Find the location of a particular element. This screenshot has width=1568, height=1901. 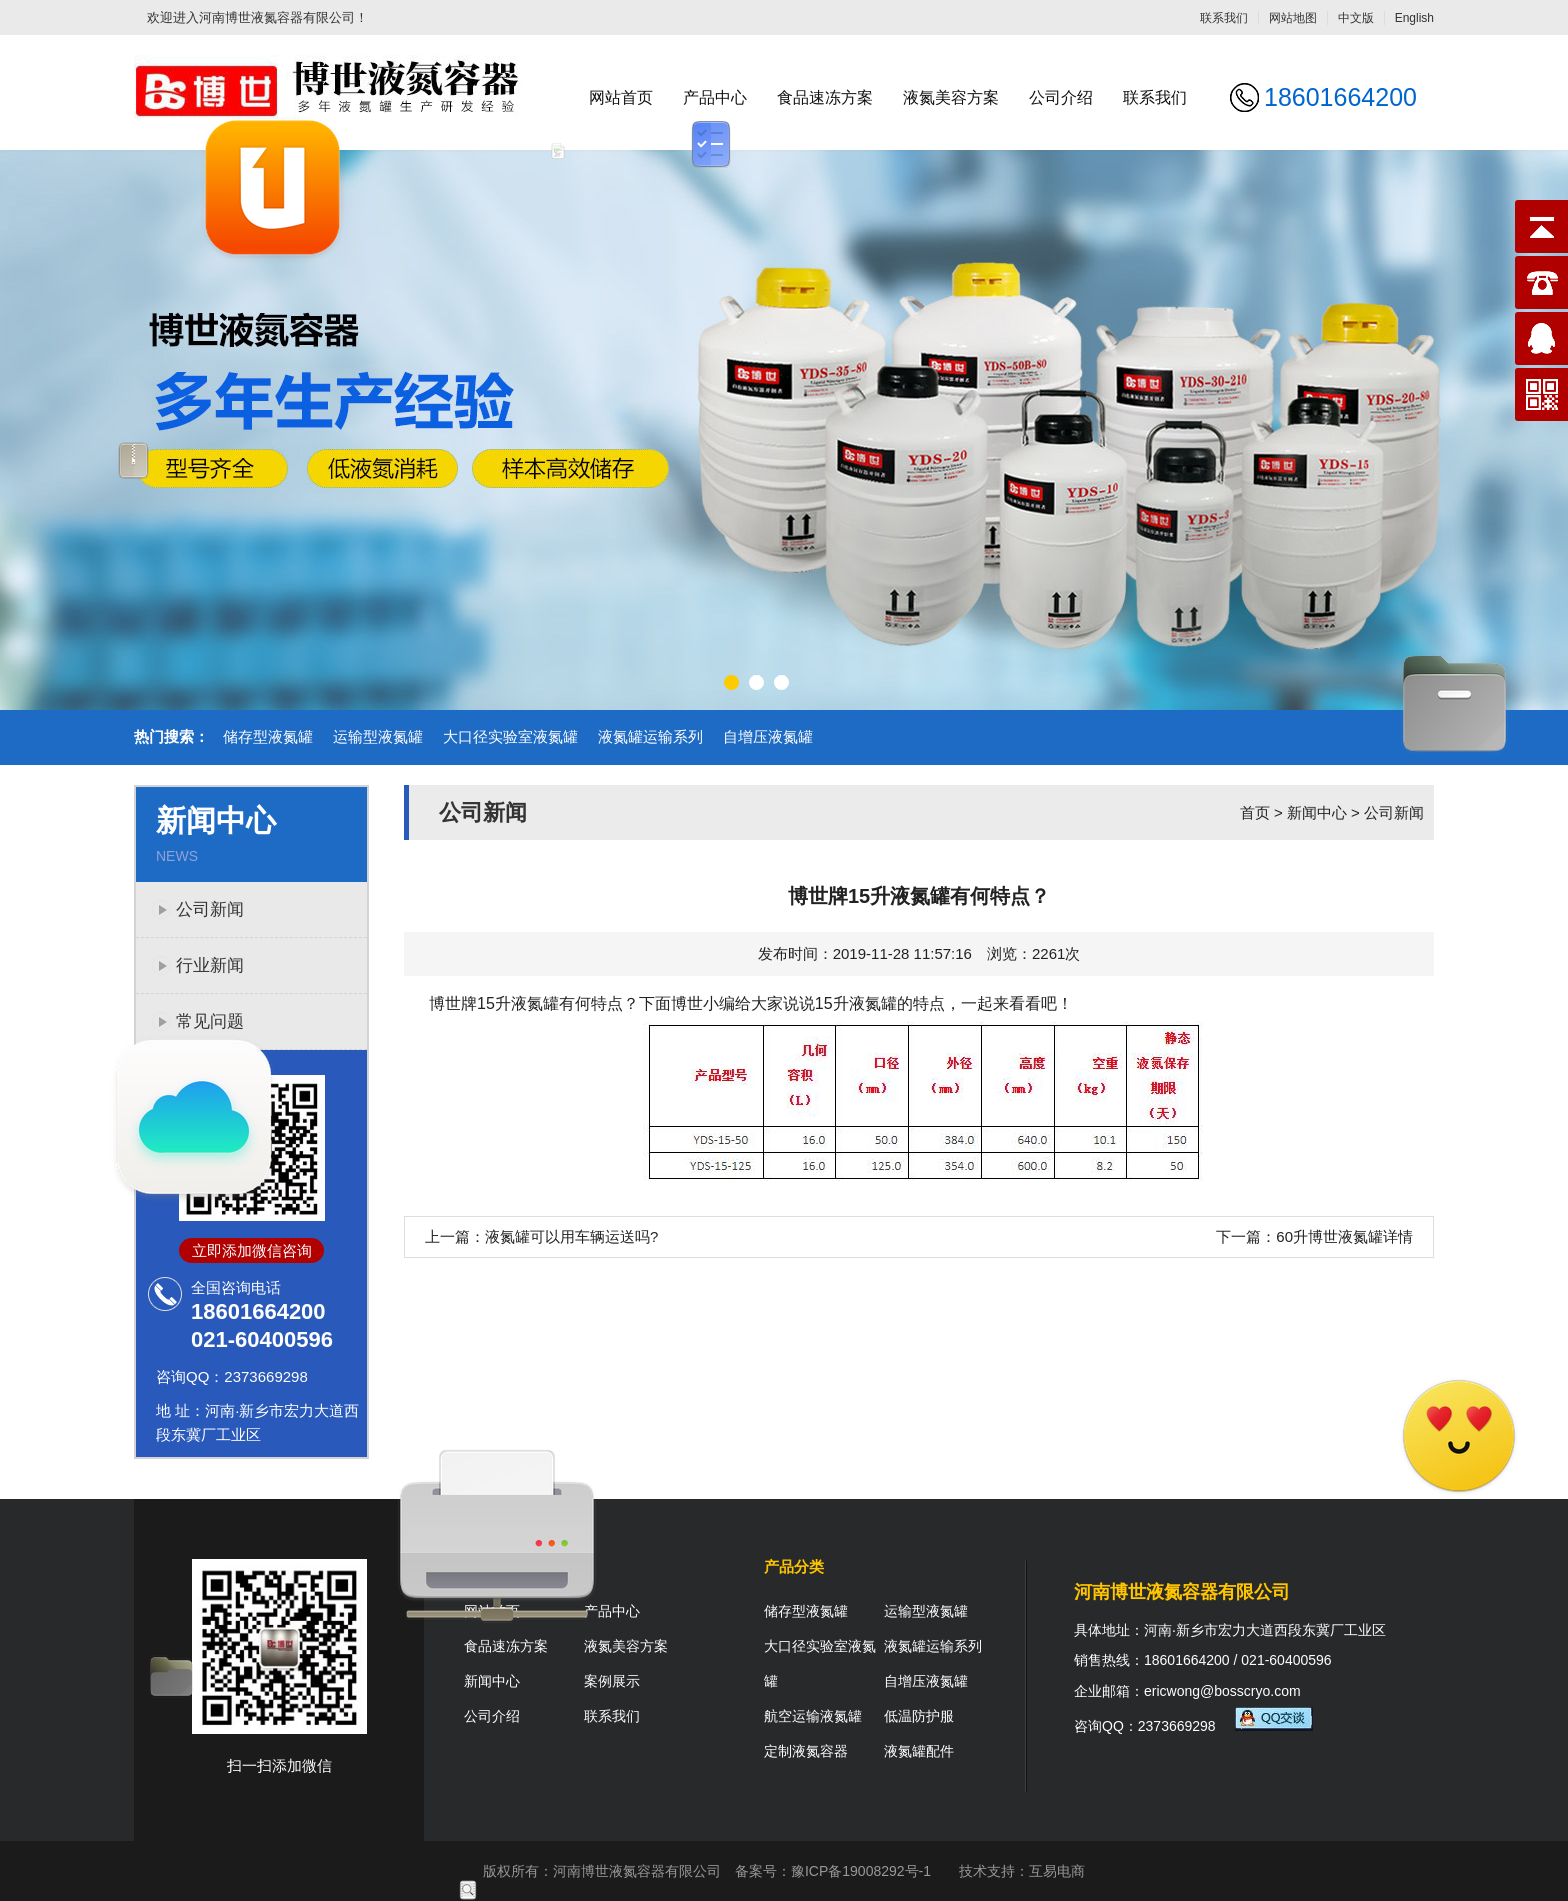

open system log viewer is located at coordinates (468, 1890).